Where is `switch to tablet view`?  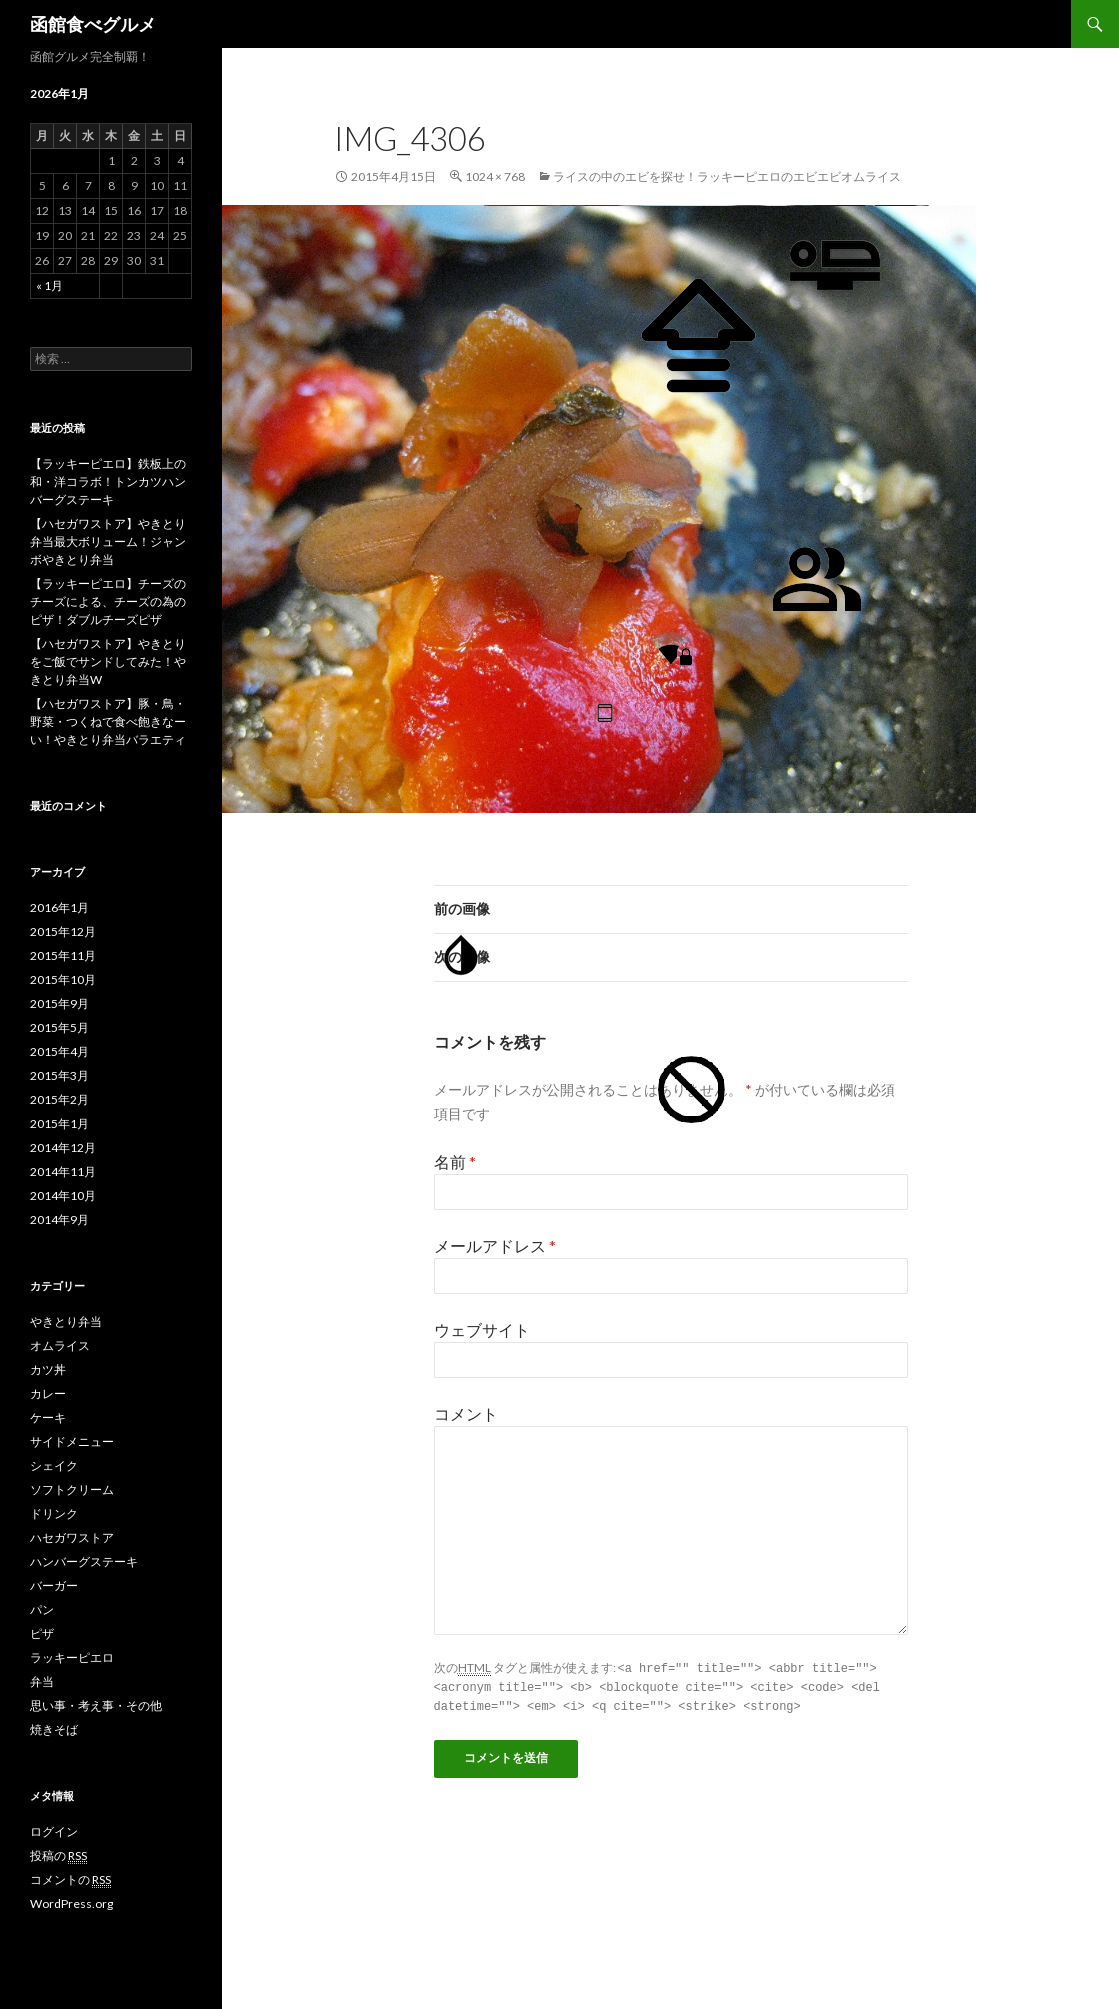 switch to tablet view is located at coordinates (605, 713).